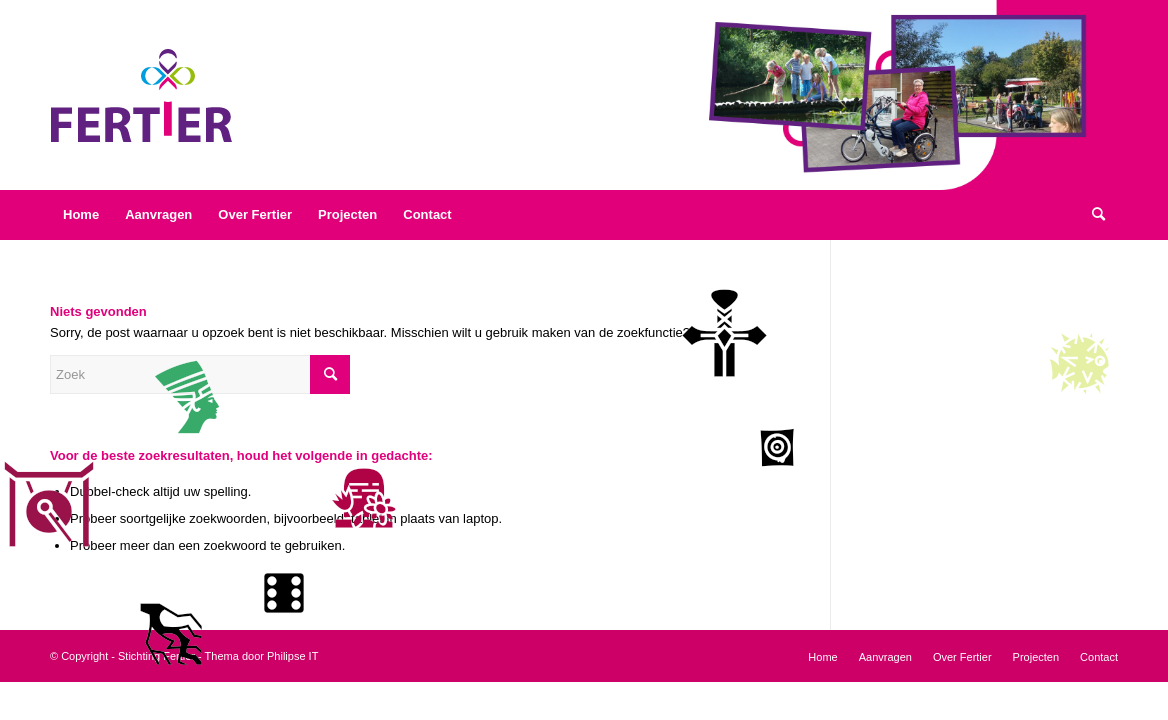 The image size is (1168, 720). I want to click on trigger a sound or audio alert, so click(49, 504).